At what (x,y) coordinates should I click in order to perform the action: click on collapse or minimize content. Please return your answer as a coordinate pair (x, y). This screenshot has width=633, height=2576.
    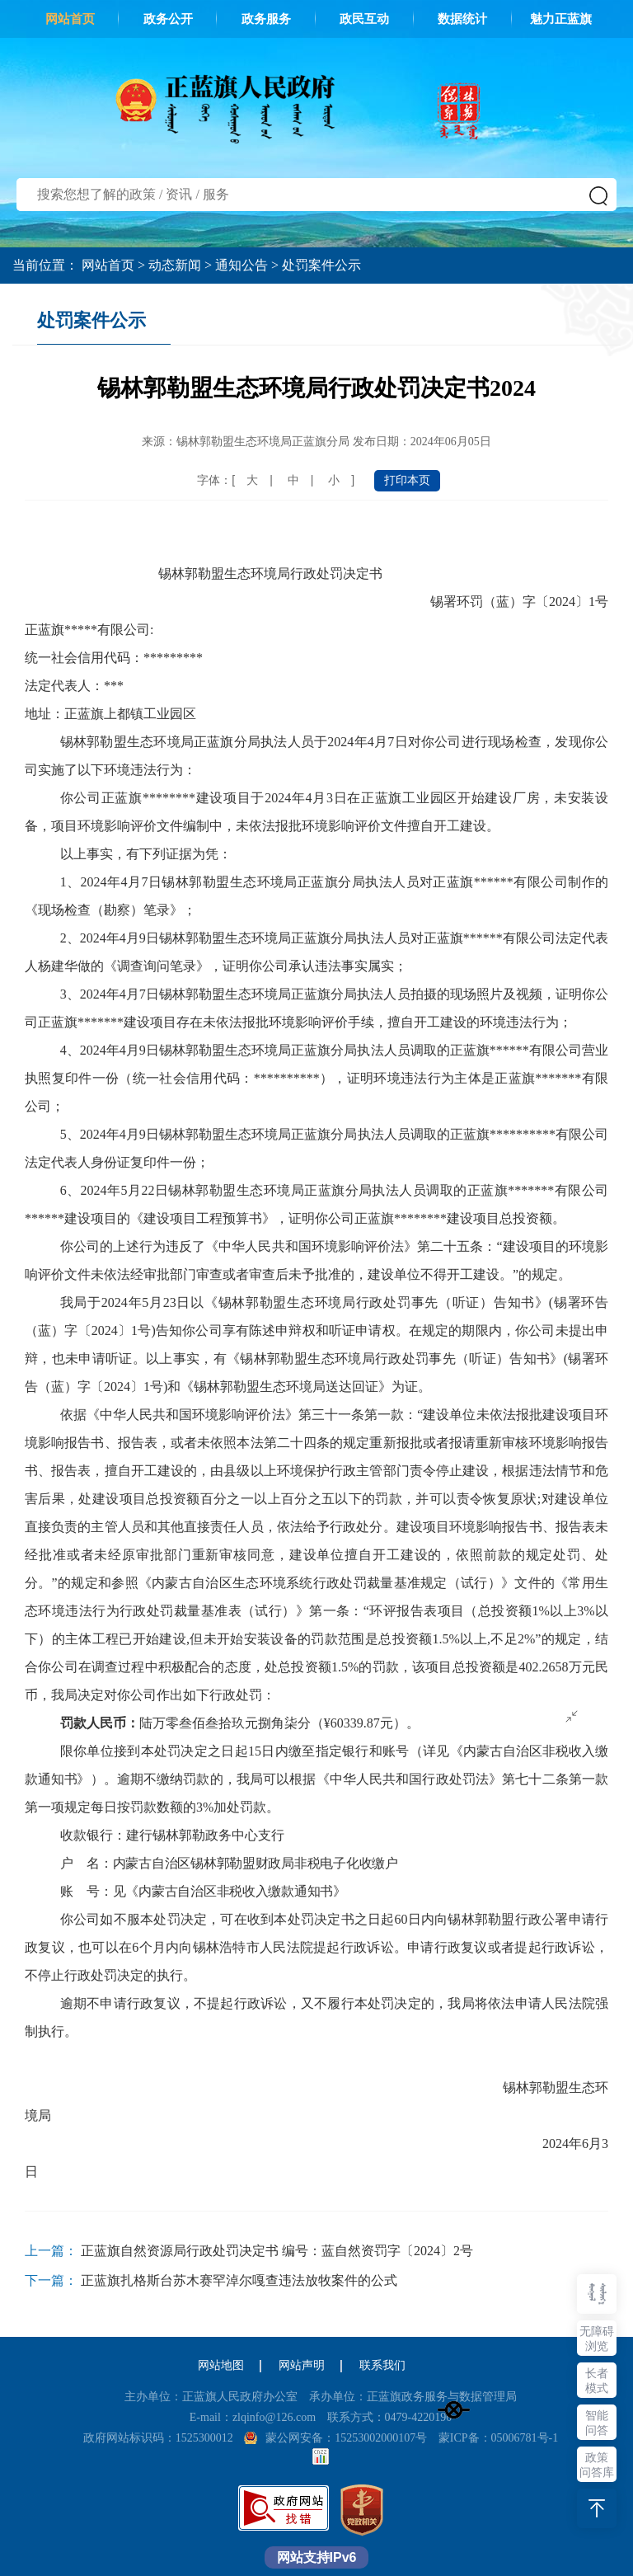
    Looking at the image, I should click on (571, 1716).